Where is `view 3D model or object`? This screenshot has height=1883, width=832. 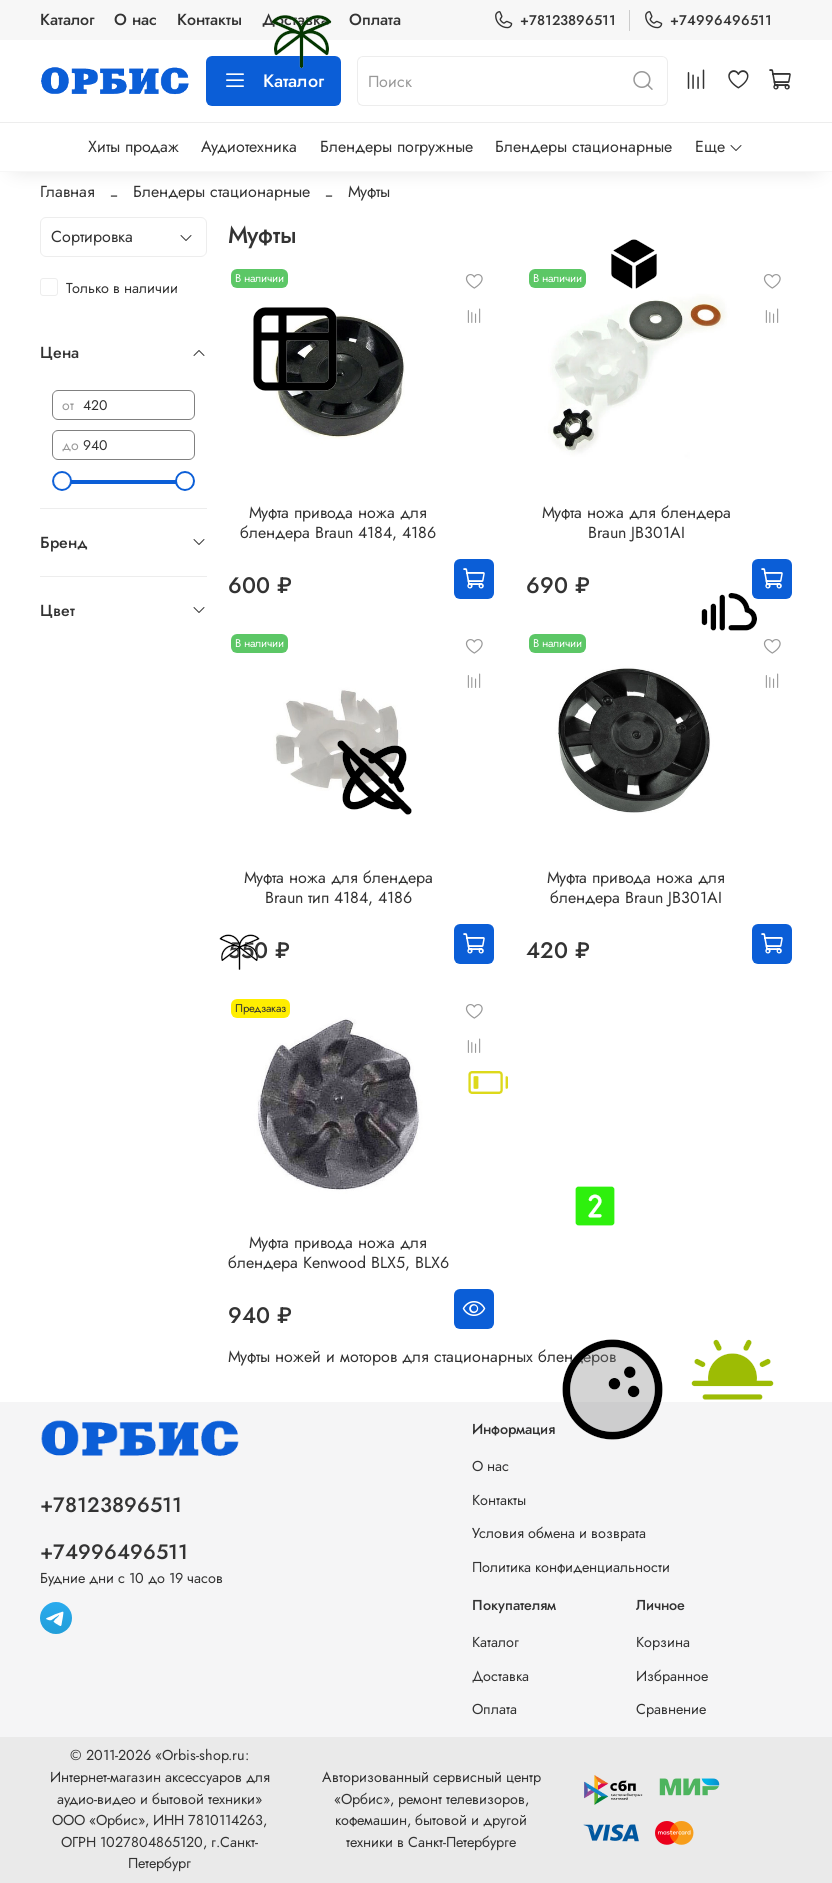
view 3D model or object is located at coordinates (634, 264).